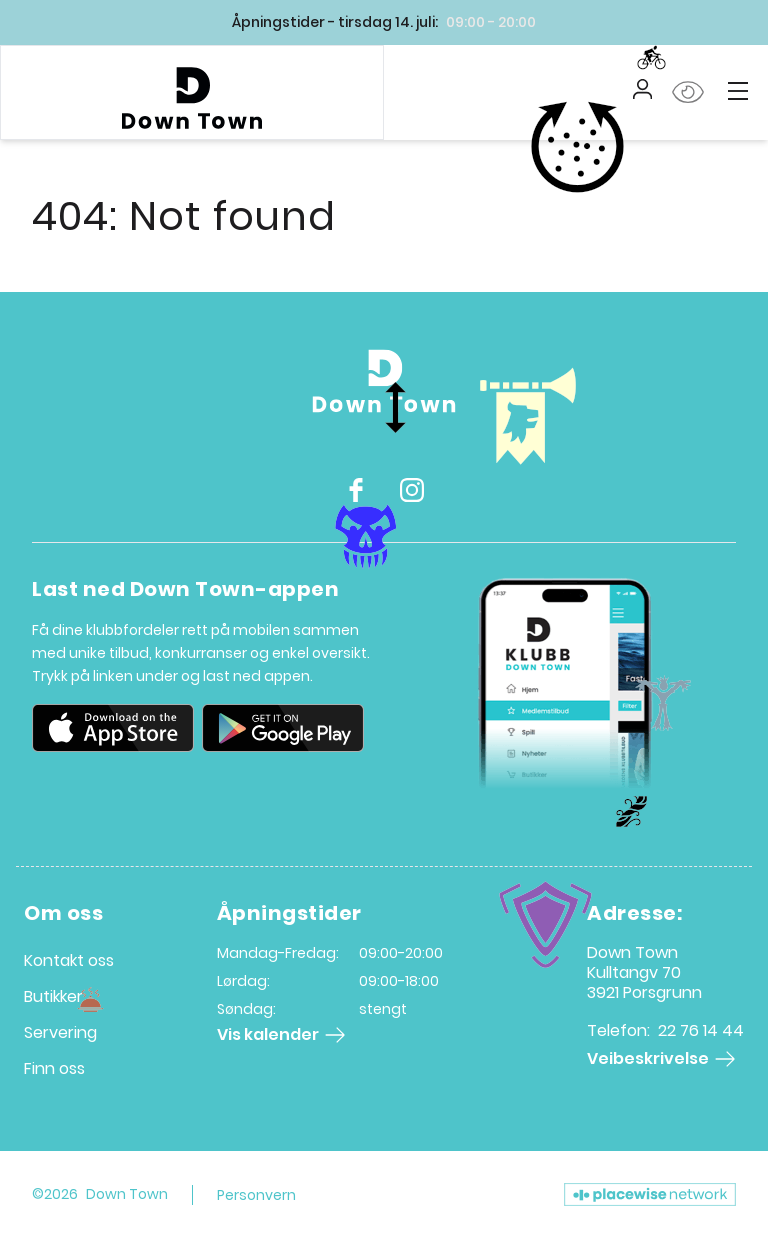 This screenshot has height=1239, width=768. I want to click on view nearby restaurants or dining options, so click(90, 999).